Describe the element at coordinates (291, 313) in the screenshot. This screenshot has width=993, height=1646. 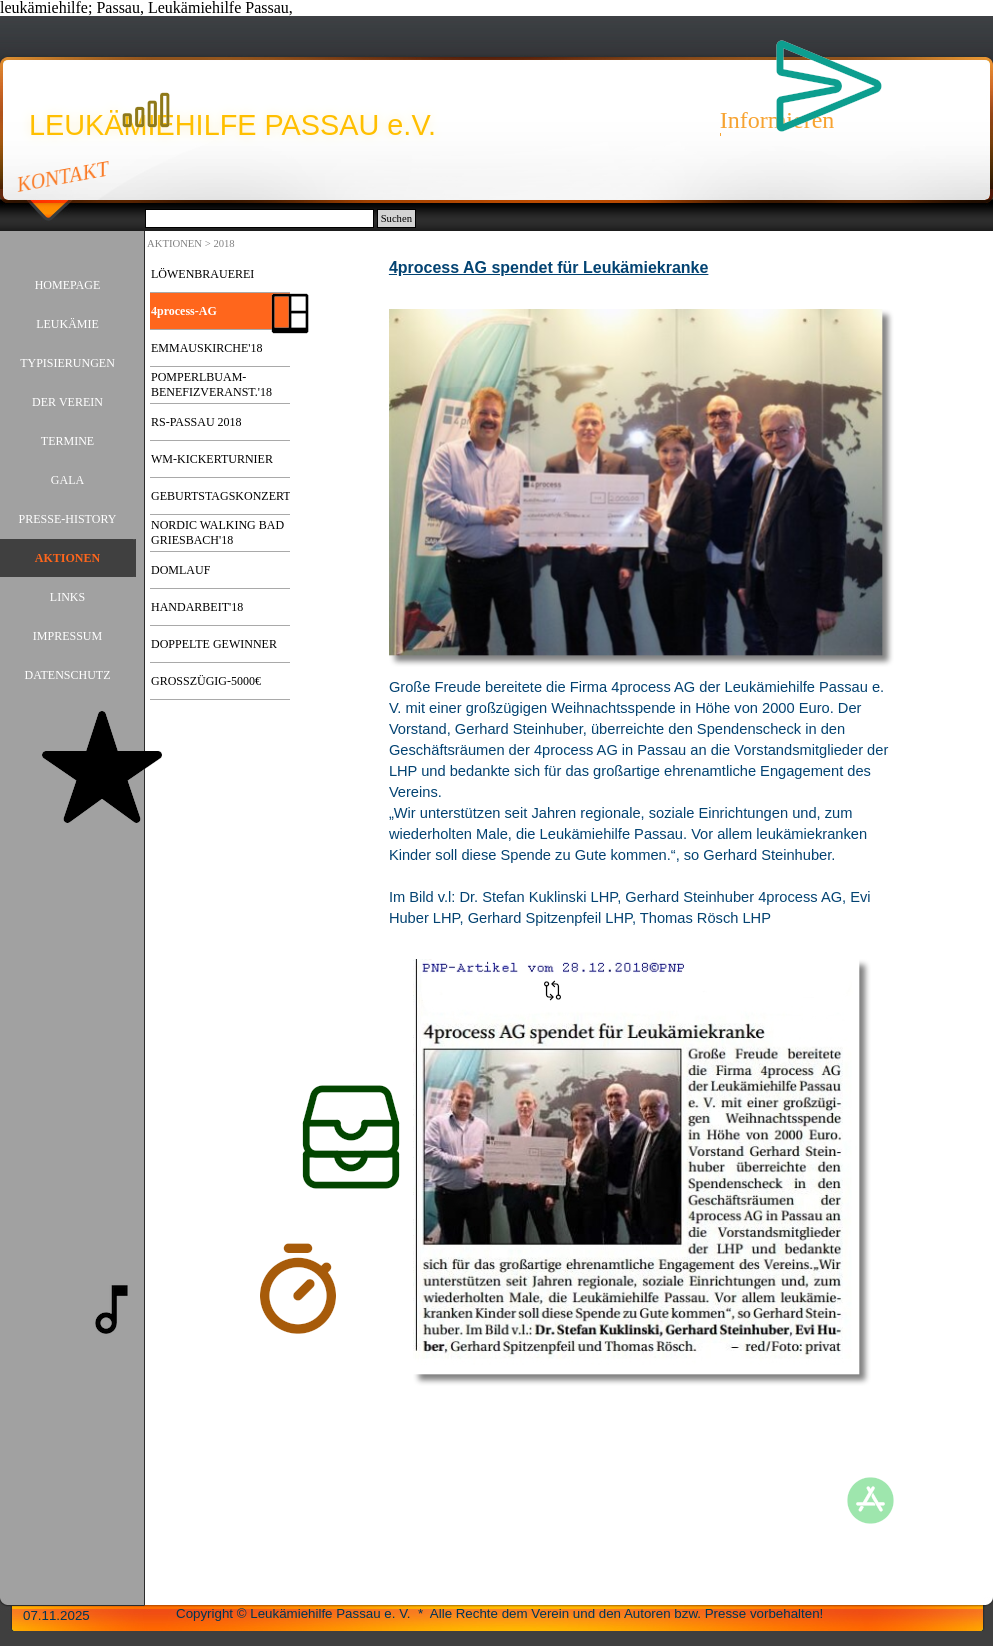
I see `open tmux terminal session` at that location.